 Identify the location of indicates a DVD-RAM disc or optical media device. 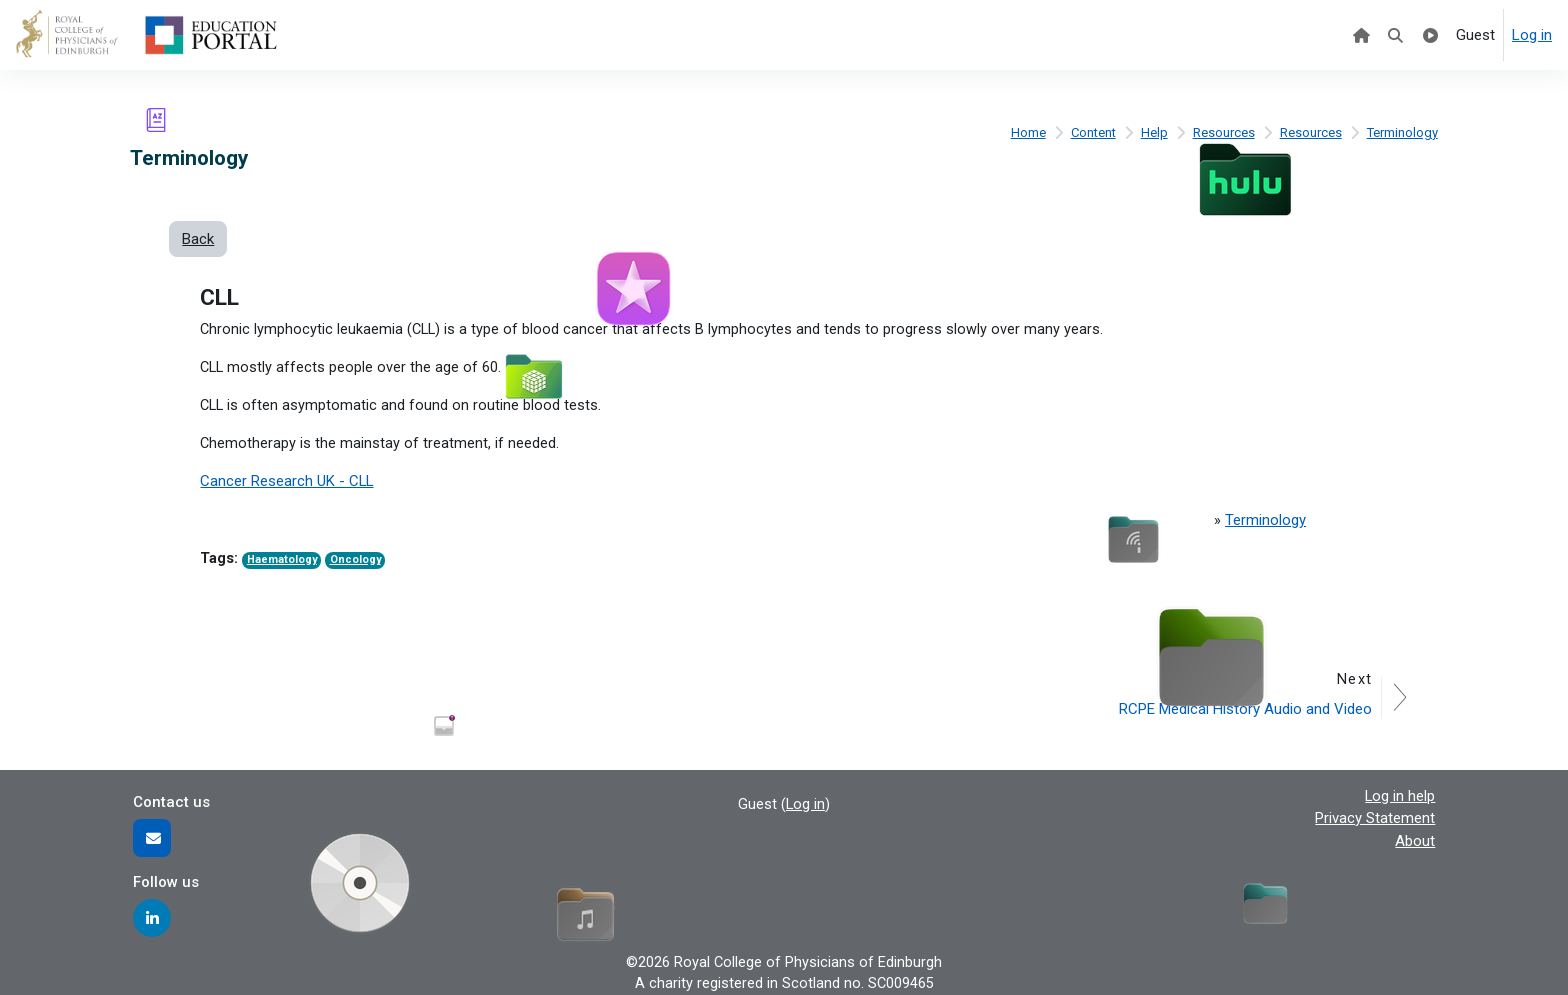
(360, 883).